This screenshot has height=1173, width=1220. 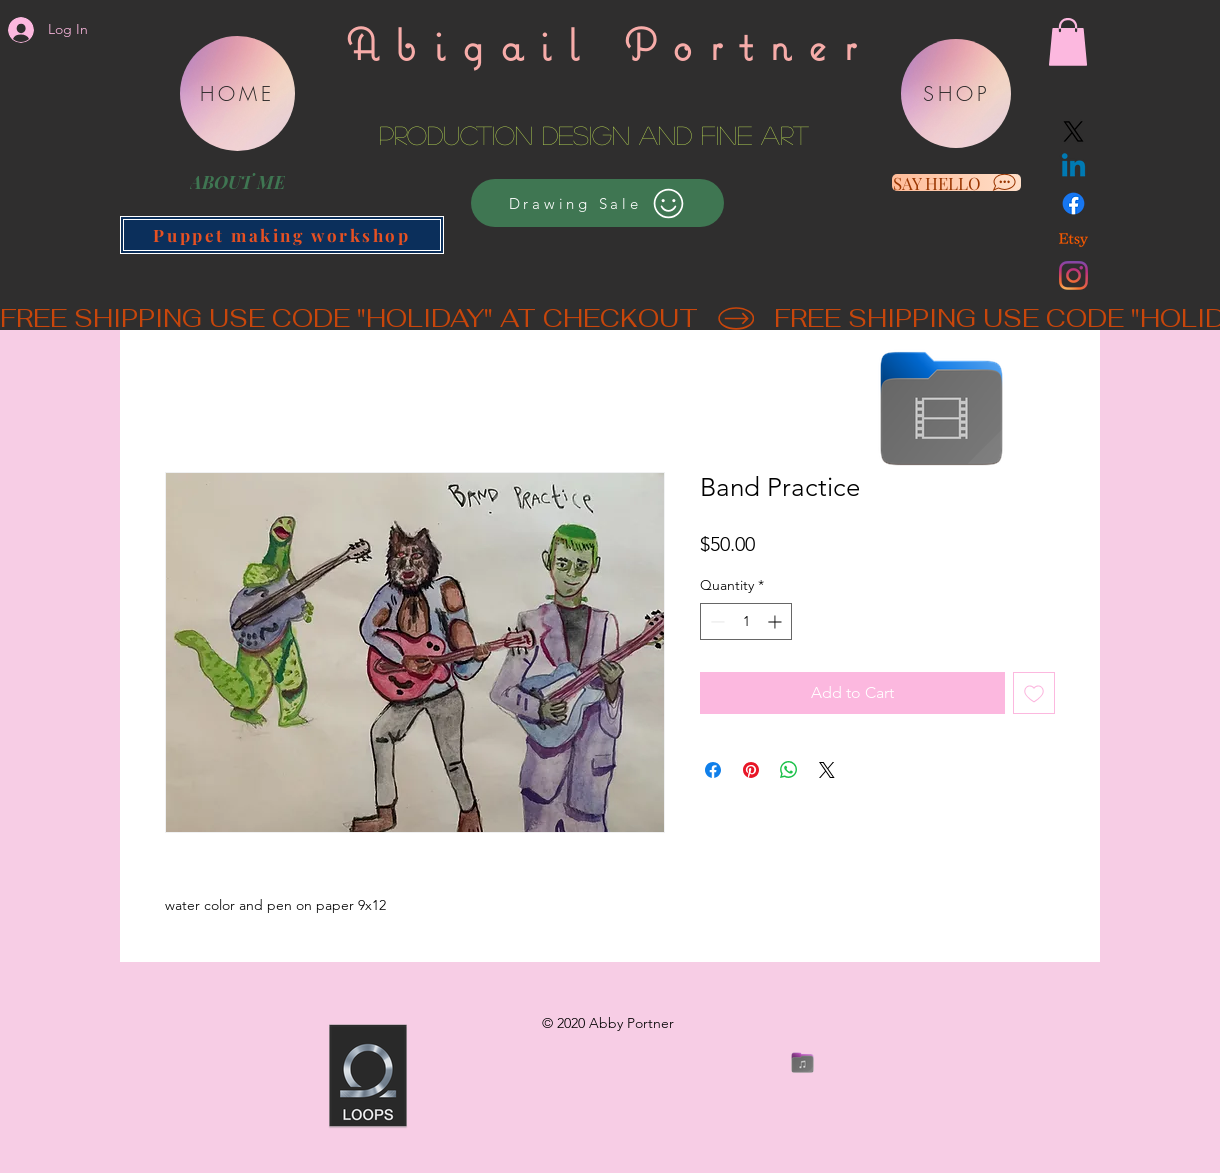 I want to click on open your music folder, so click(x=802, y=1062).